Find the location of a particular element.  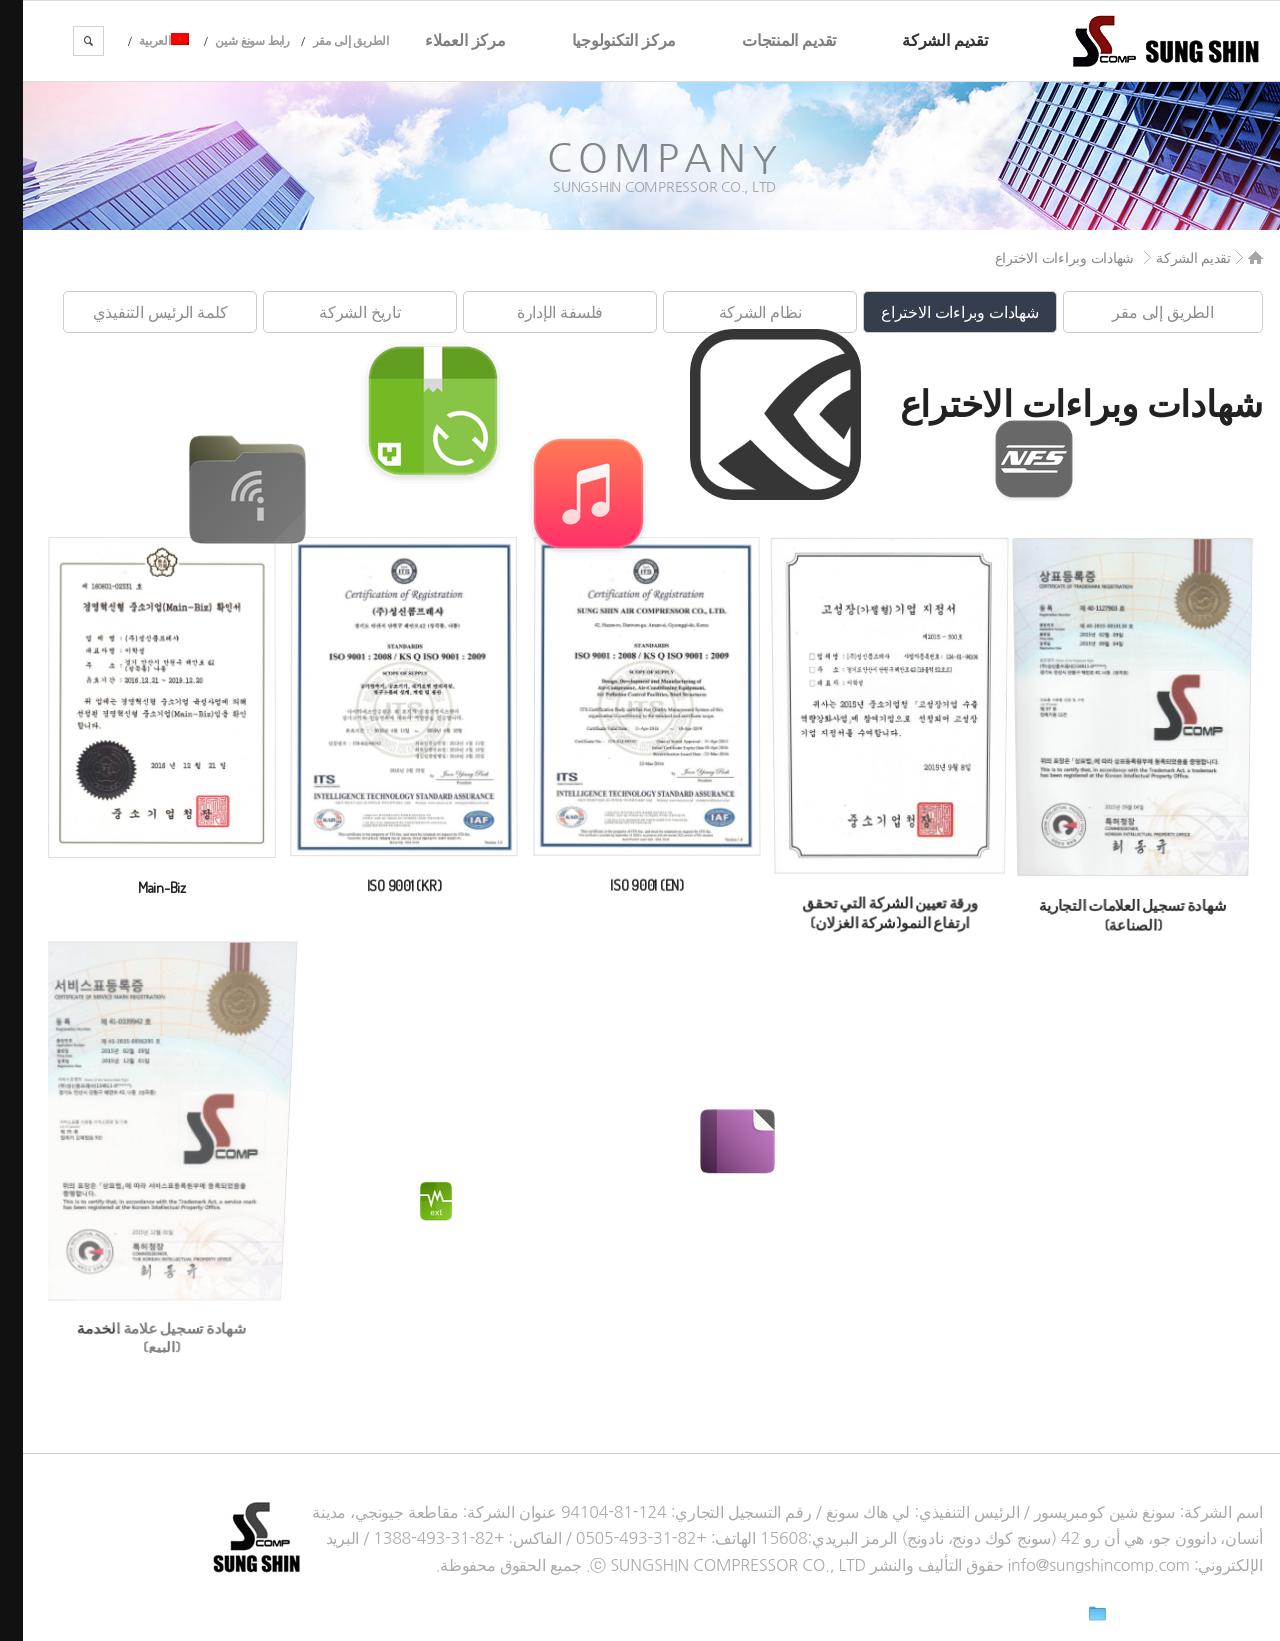

change desktop wallpaper settings is located at coordinates (737, 1138).